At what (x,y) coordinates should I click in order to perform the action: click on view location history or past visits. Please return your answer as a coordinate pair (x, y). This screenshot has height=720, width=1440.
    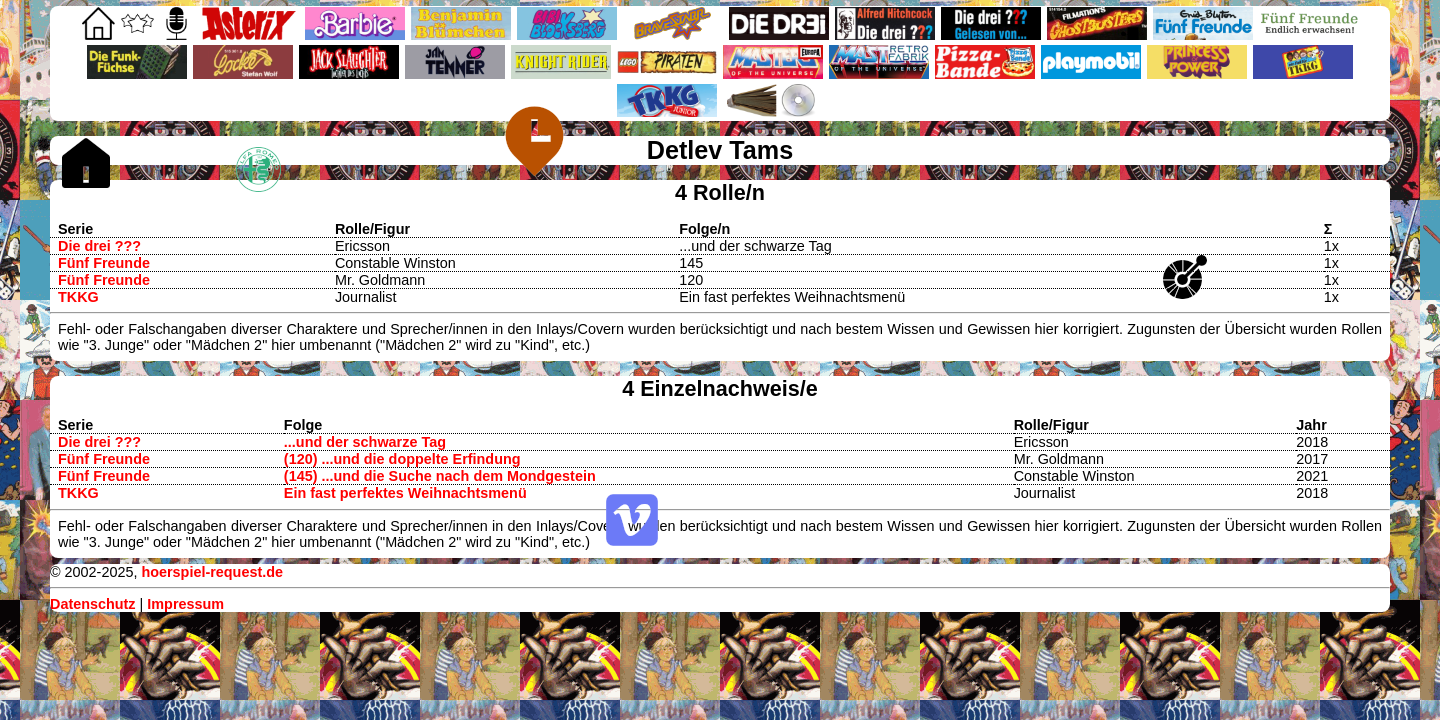
    Looking at the image, I should click on (534, 138).